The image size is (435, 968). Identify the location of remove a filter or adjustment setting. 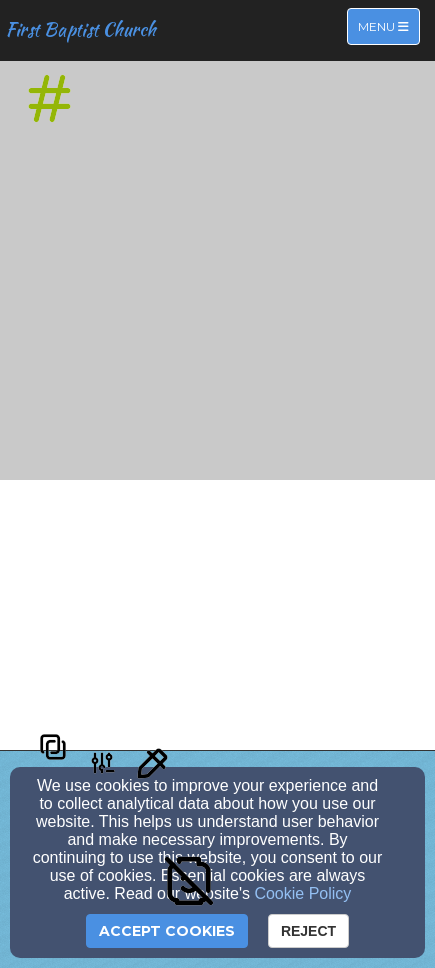
(102, 763).